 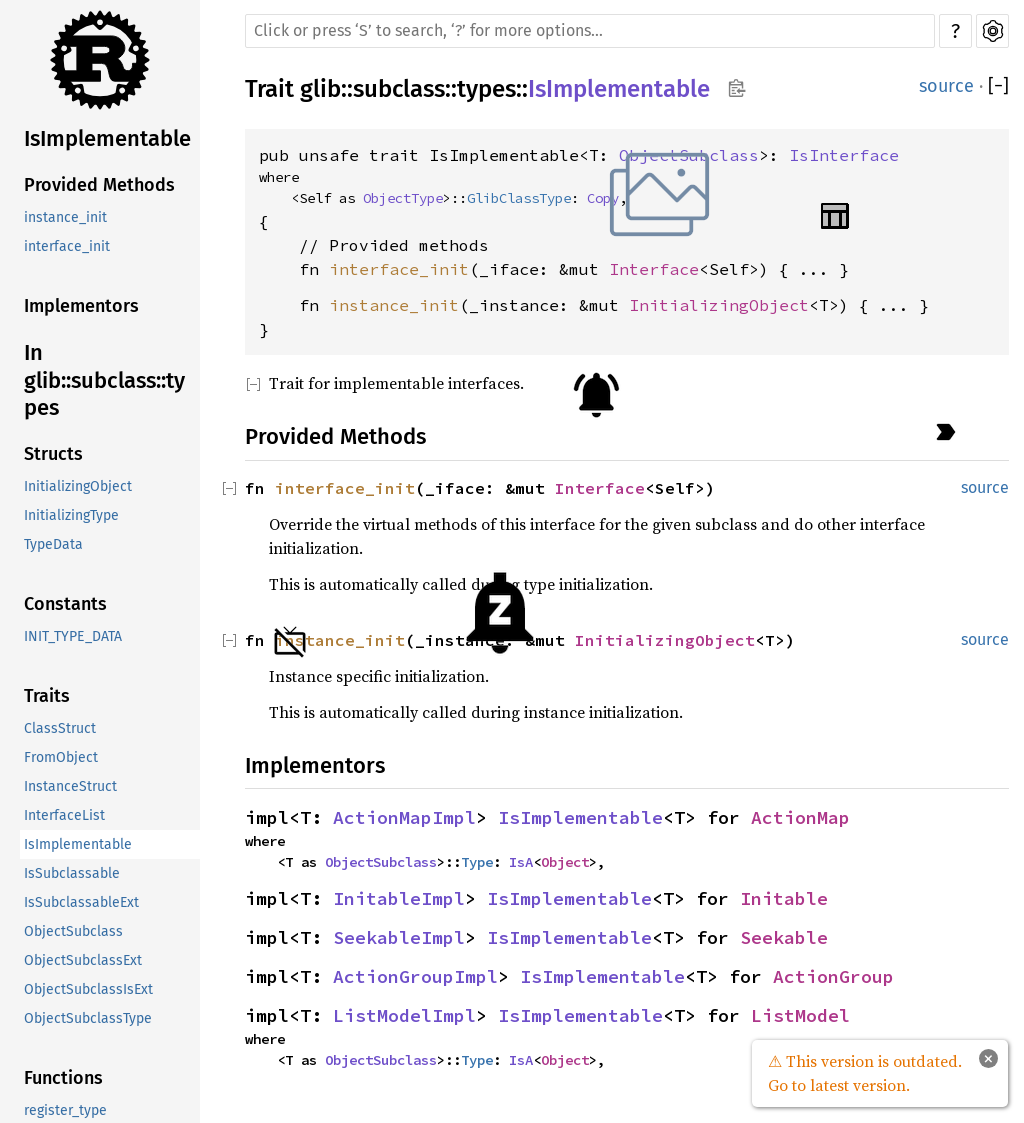 I want to click on tv or display is currently off or disabled, so click(x=290, y=642).